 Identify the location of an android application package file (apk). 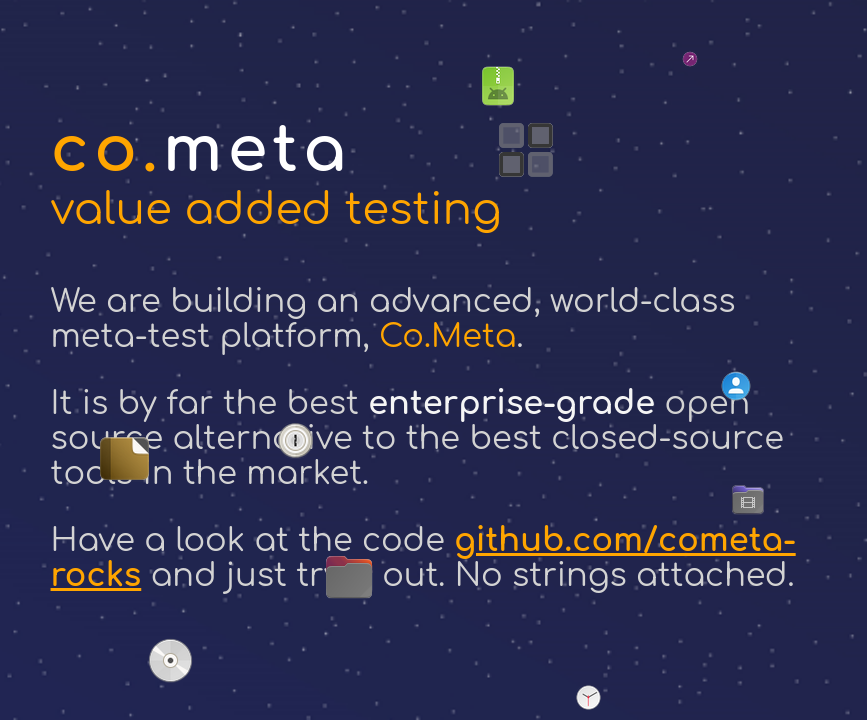
(498, 86).